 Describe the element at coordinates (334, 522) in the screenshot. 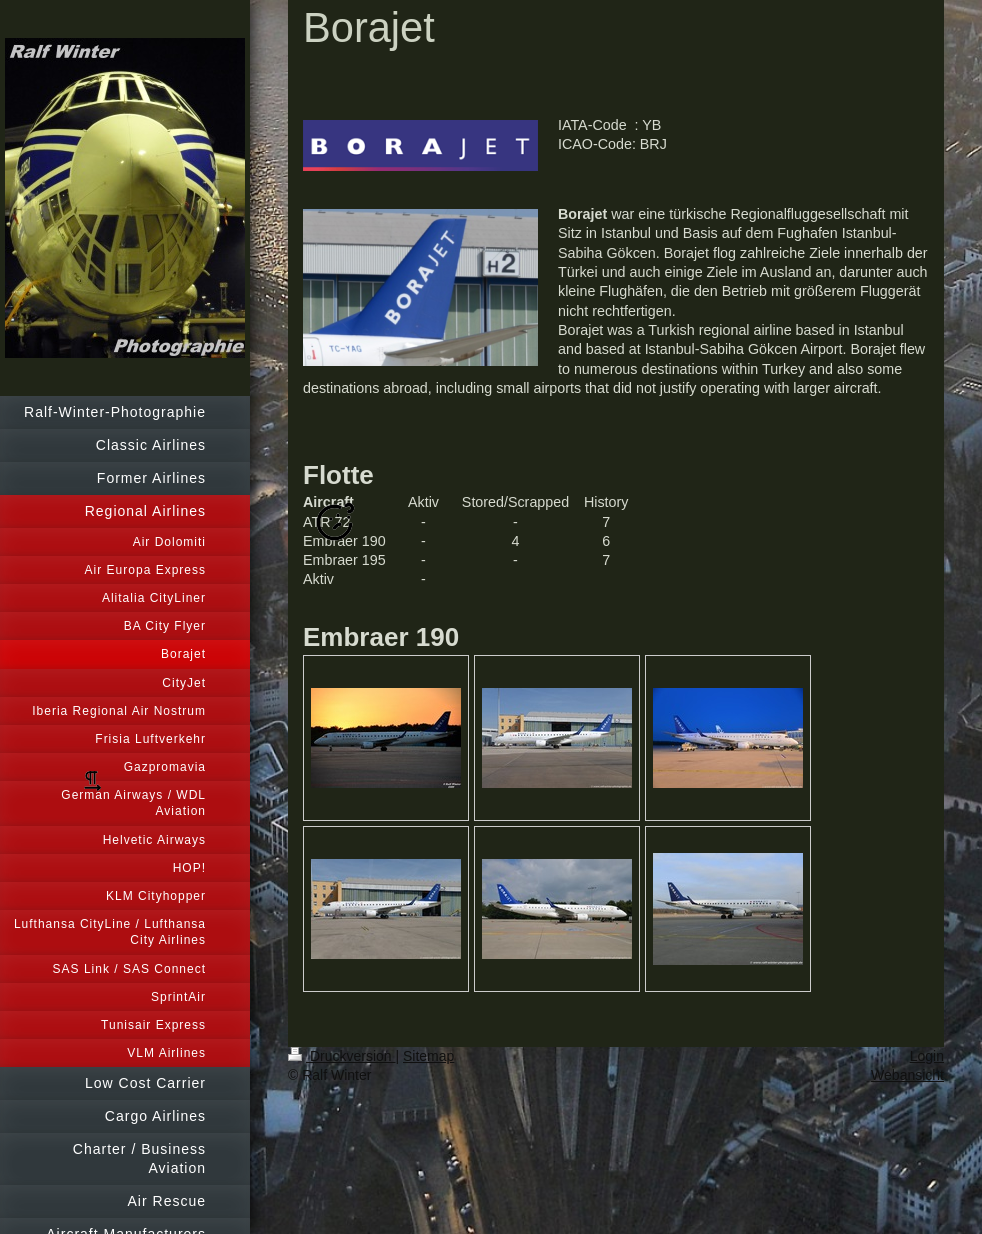

I see `indicates user confusion or uncertainty` at that location.